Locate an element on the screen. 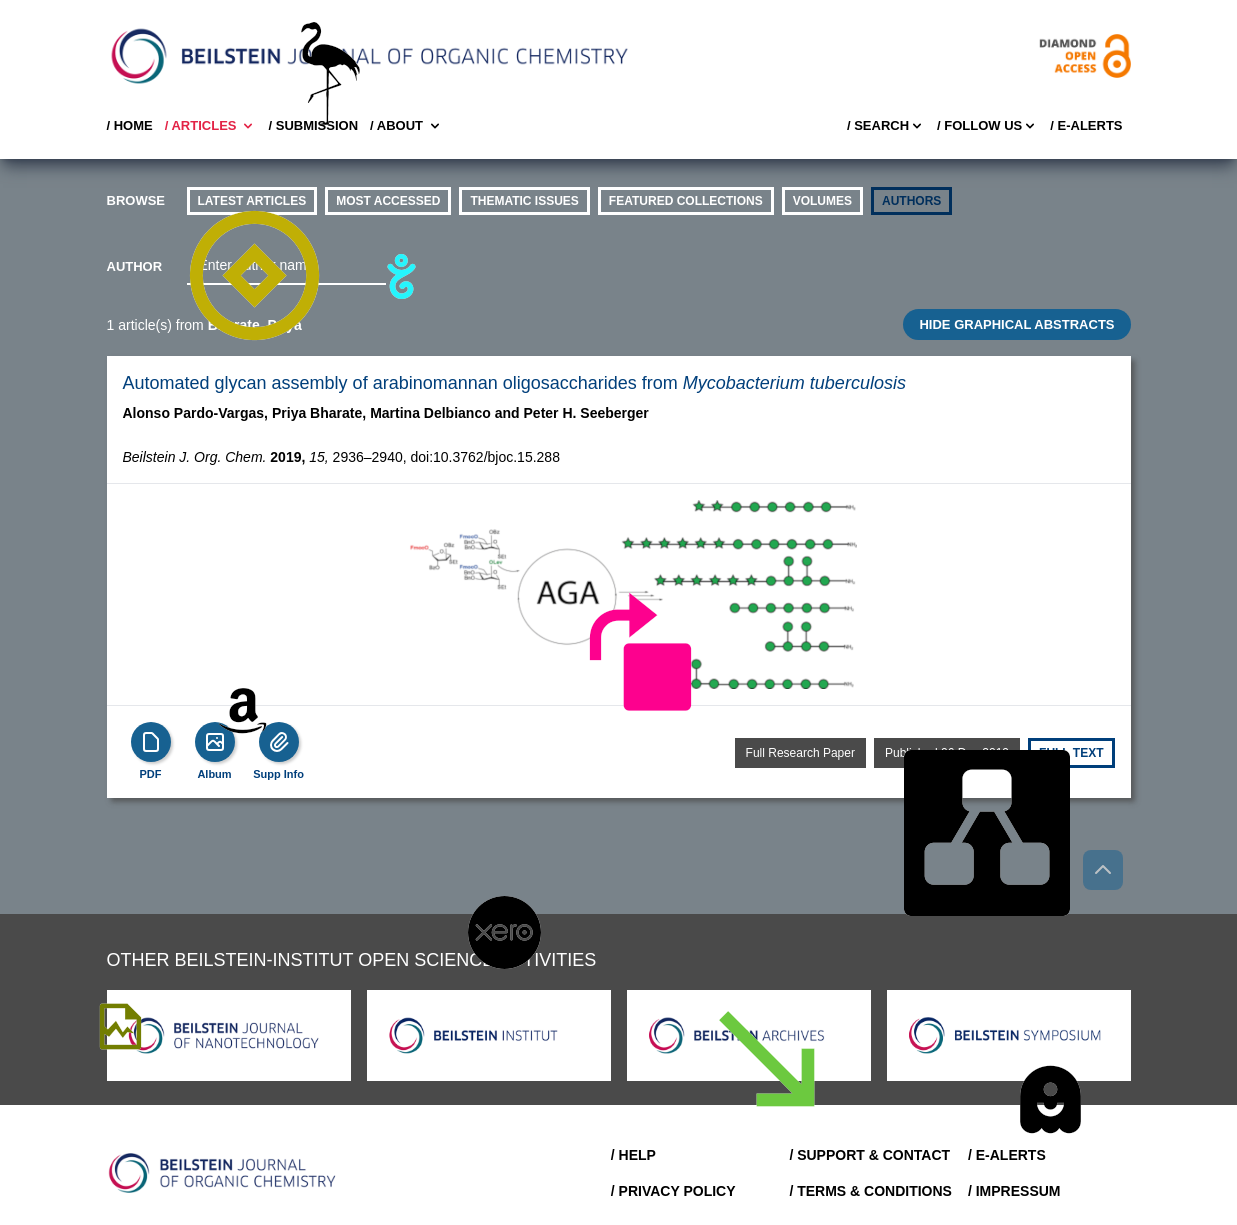 The height and width of the screenshot is (1225, 1237). friendly ghost avatar or profile icon is located at coordinates (1050, 1099).